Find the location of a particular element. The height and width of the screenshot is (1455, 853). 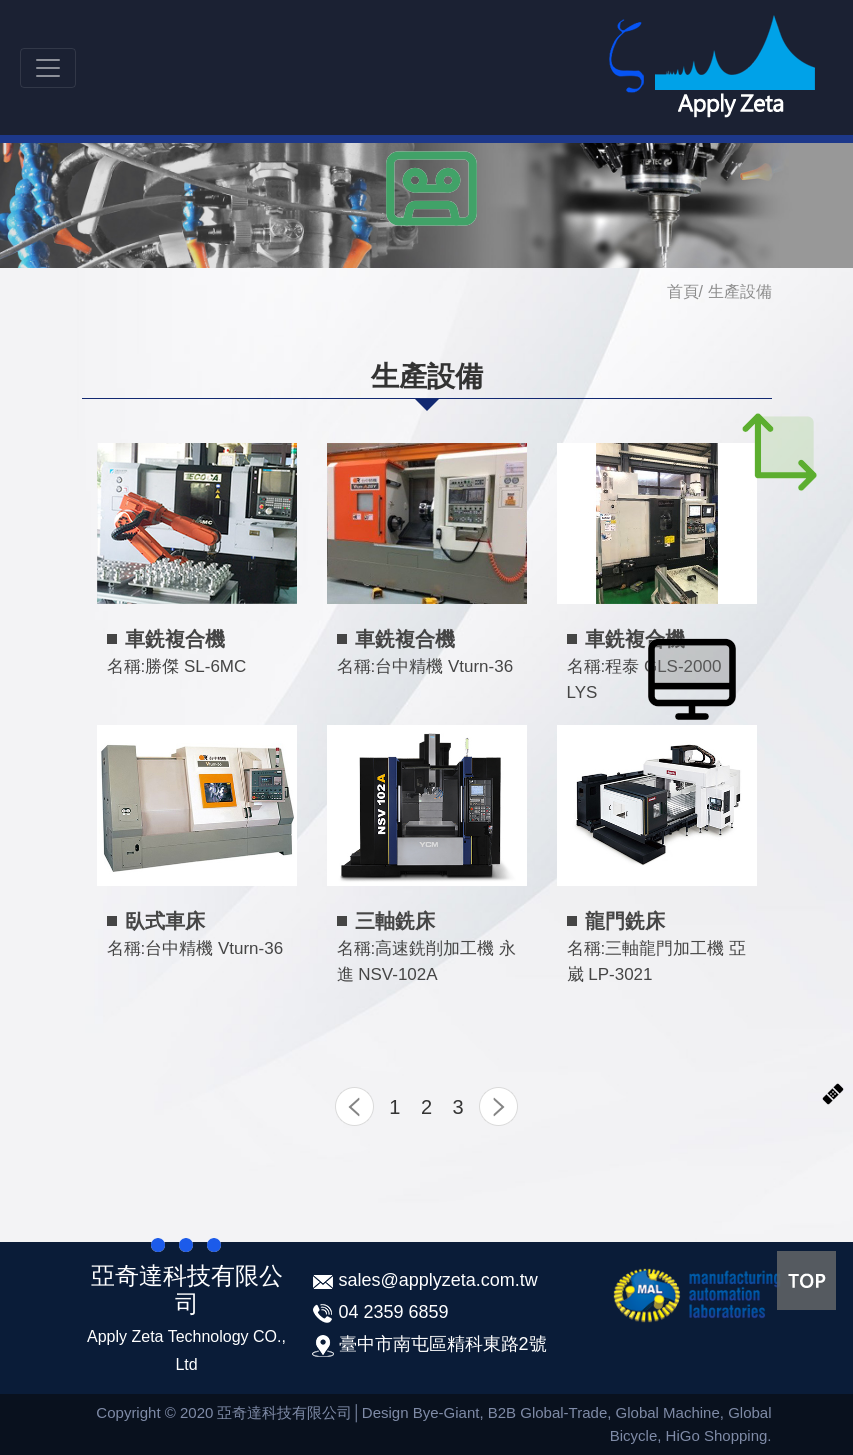

access more options or actions is located at coordinates (186, 1245).